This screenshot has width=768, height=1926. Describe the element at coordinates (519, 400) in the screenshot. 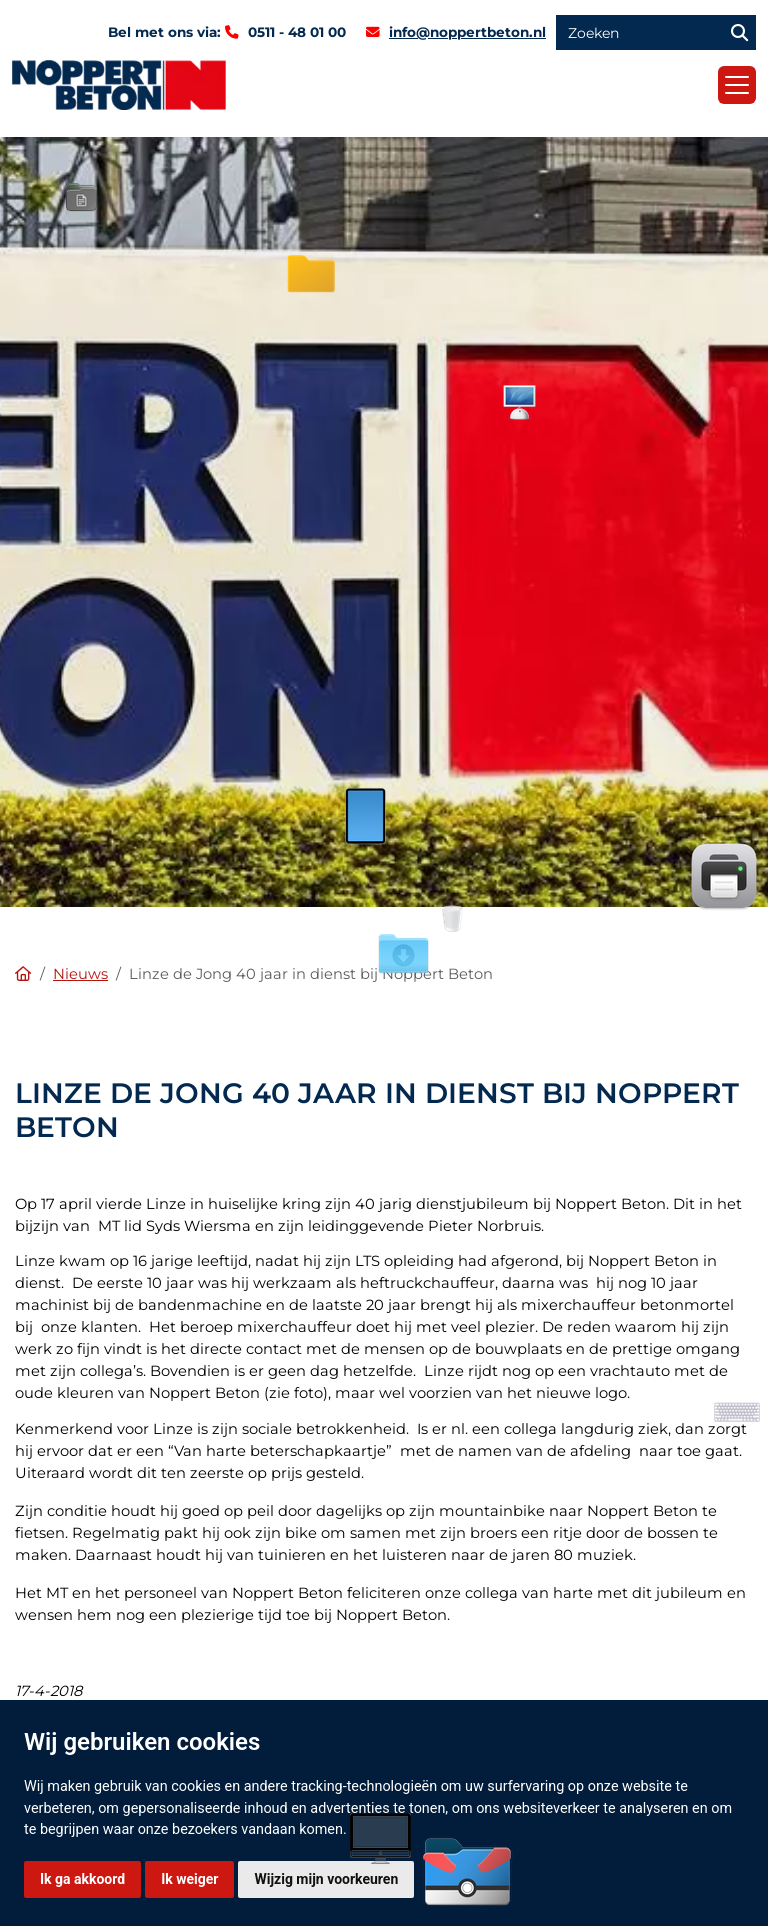

I see `indicates an iMac G4 device in system settings` at that location.